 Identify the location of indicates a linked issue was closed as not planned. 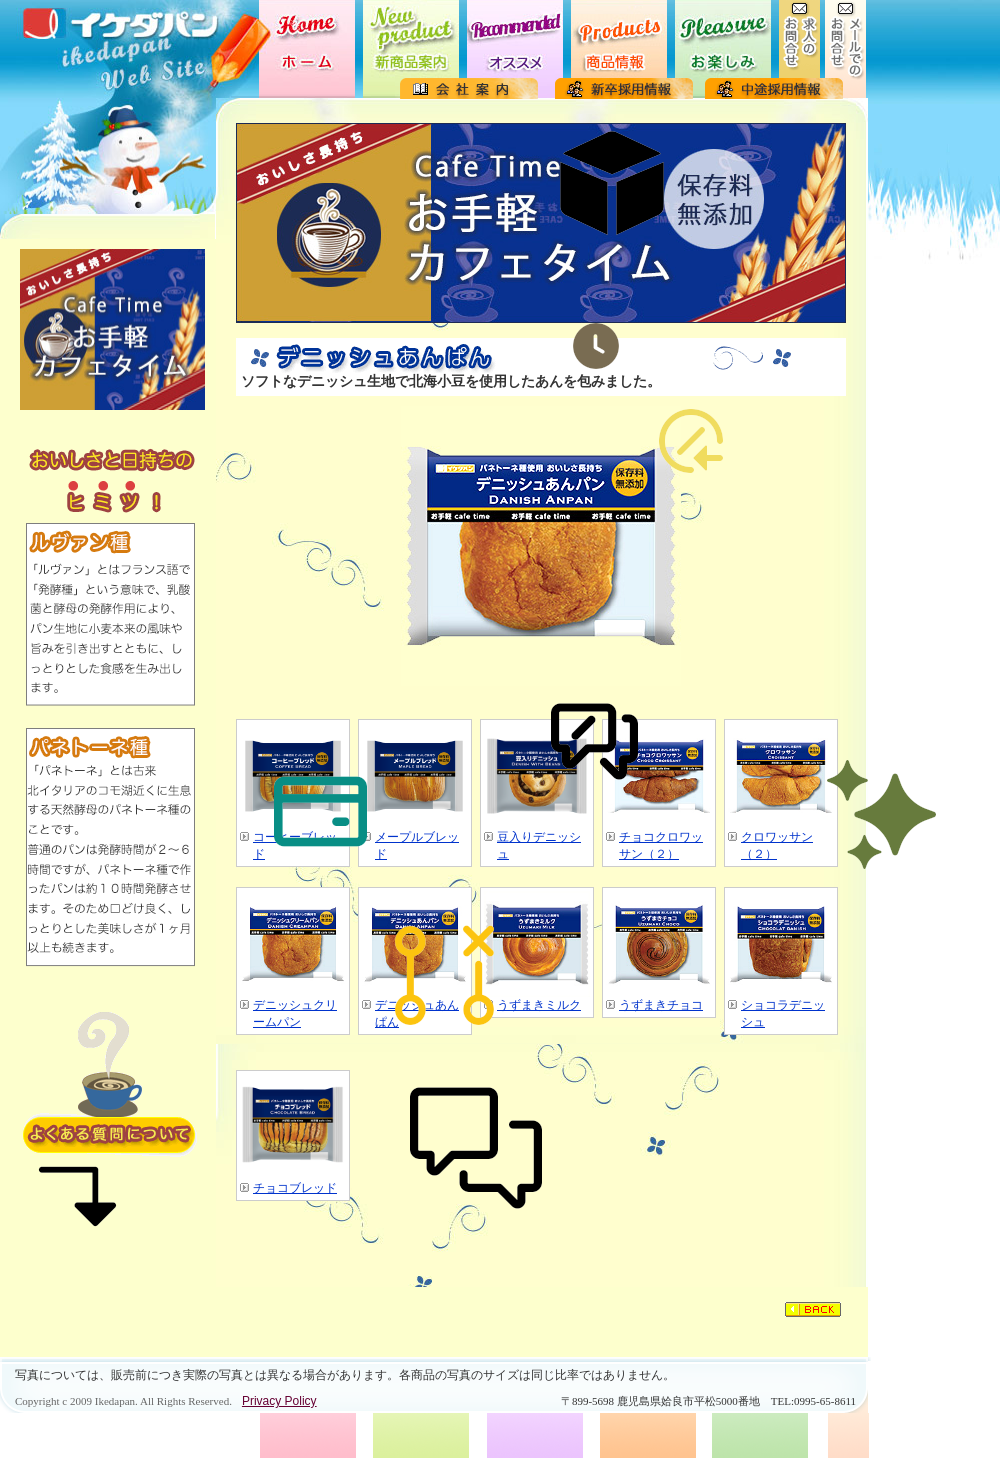
(691, 441).